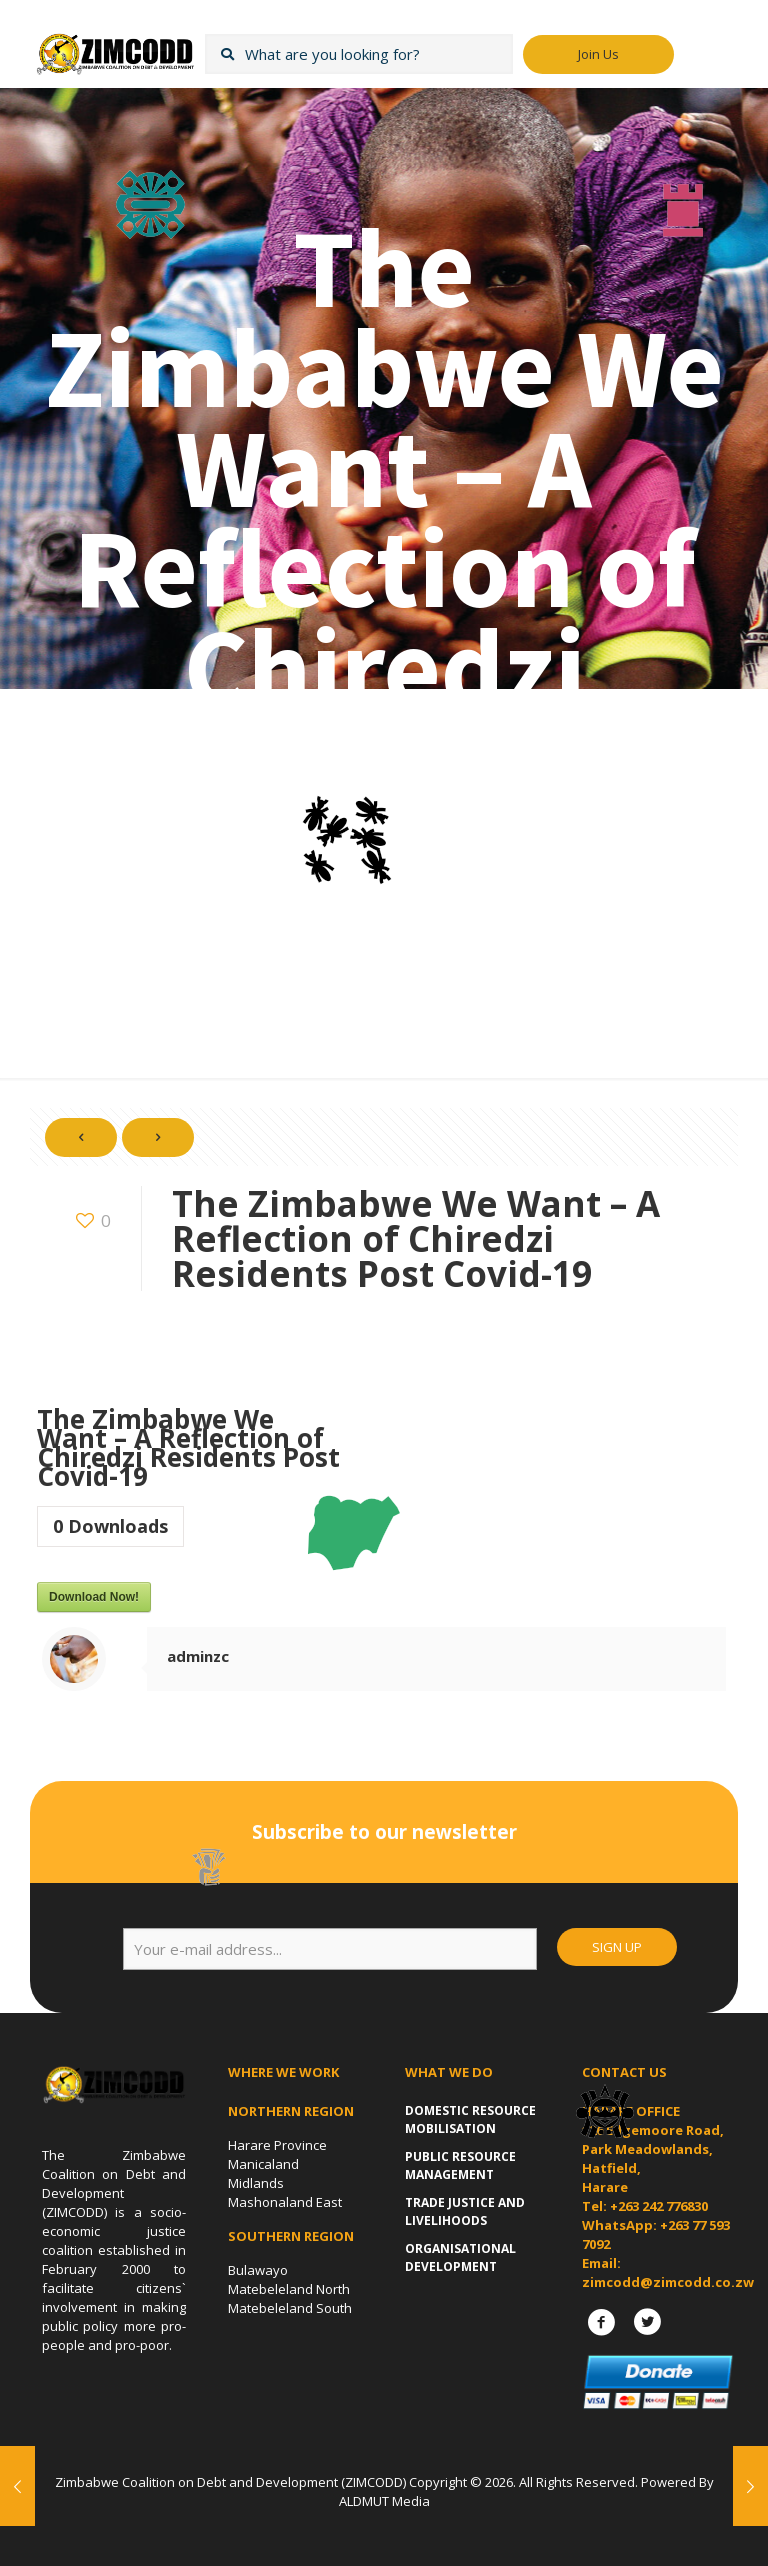 The width and height of the screenshot is (768, 2566). I want to click on make a purchase or payment, so click(209, 1867).